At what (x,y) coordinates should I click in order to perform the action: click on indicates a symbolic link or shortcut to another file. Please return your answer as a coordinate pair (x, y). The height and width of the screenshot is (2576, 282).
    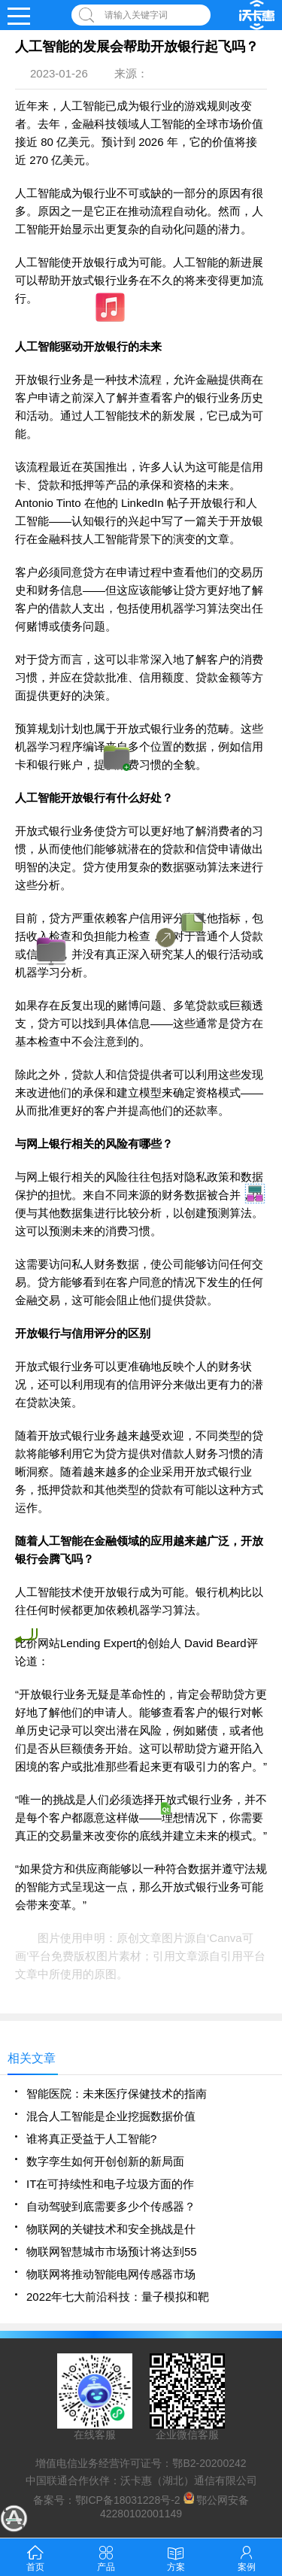
    Looking at the image, I should click on (165, 937).